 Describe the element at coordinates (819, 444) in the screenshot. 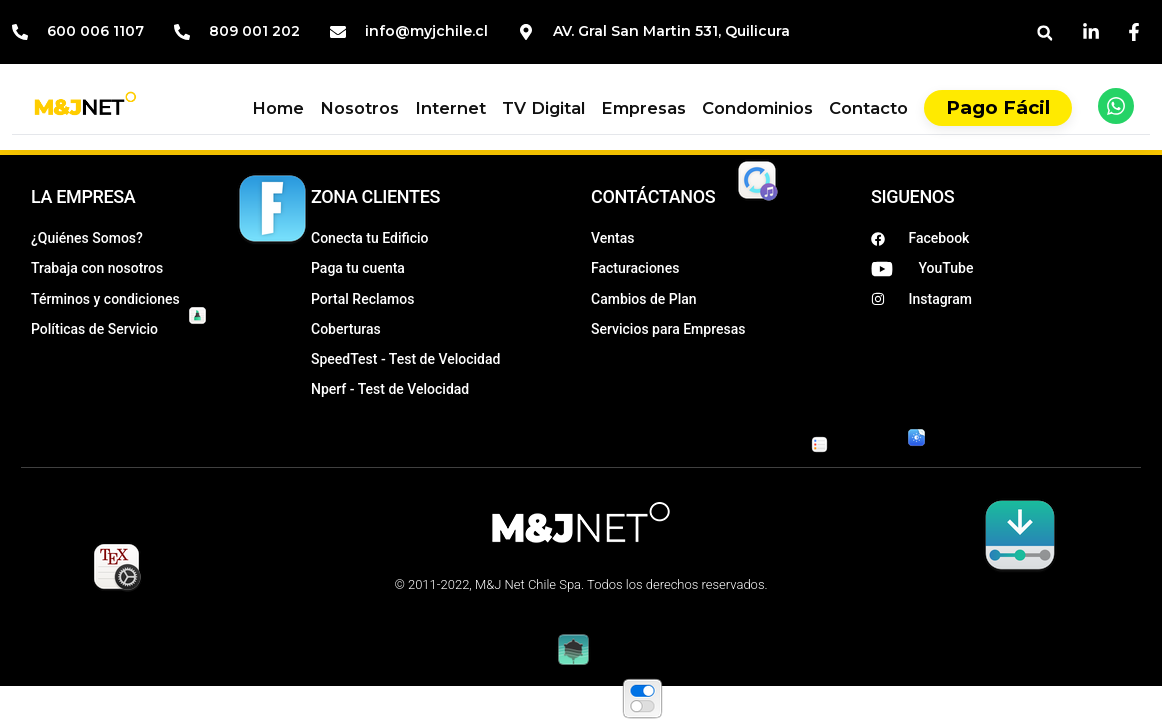

I see `open gnome to-do app` at that location.